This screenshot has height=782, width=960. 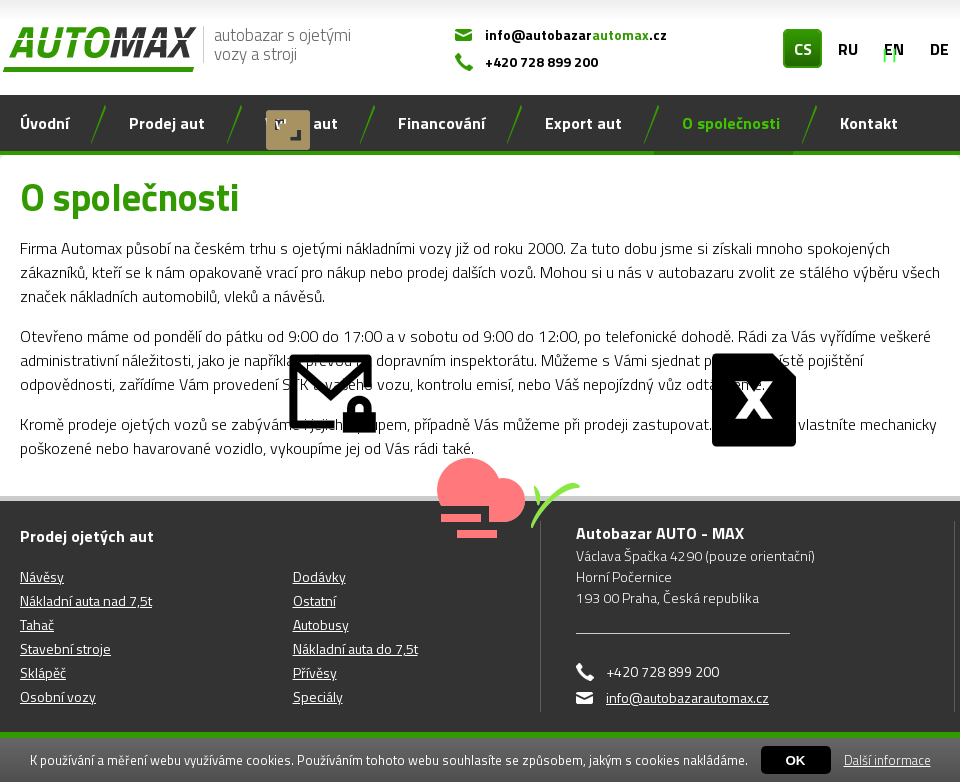 I want to click on indicates windy weather conditions, so click(x=481, y=494).